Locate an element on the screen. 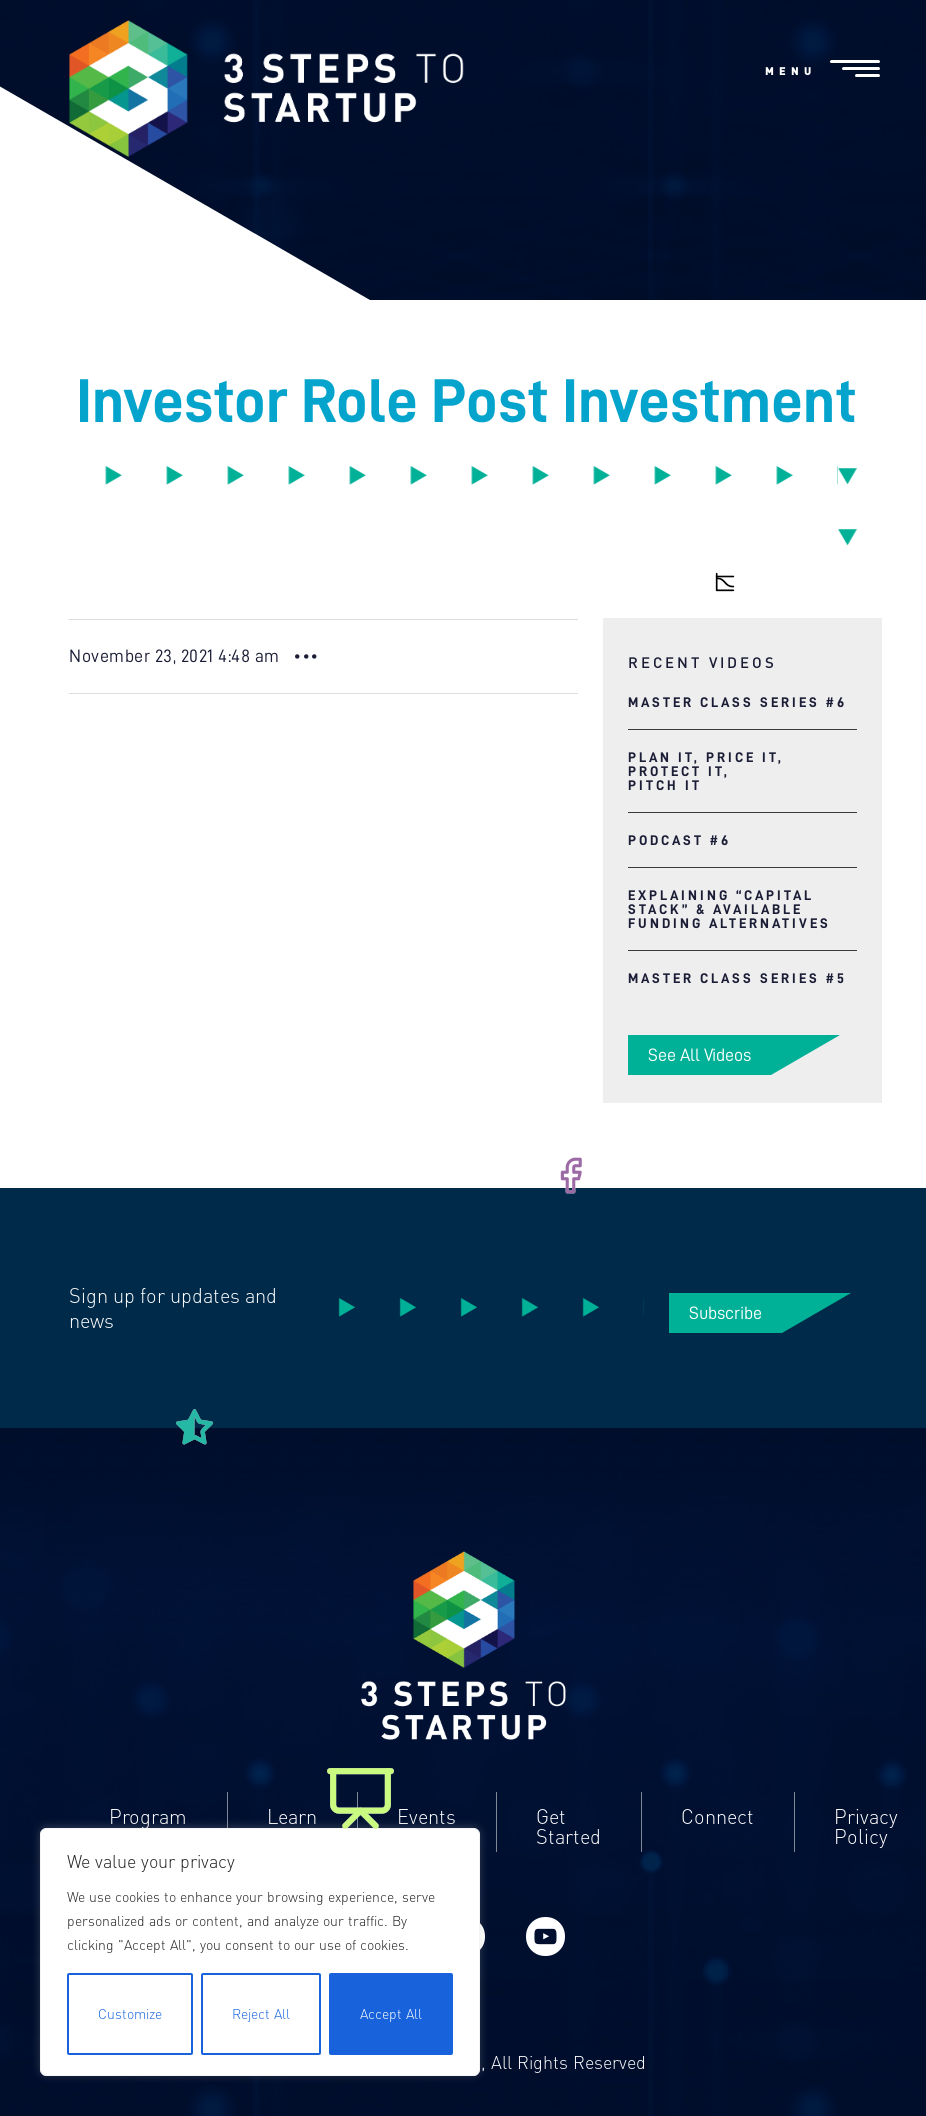 This screenshot has width=926, height=2116. indicates a partial or half-star rating is located at coordinates (194, 1428).